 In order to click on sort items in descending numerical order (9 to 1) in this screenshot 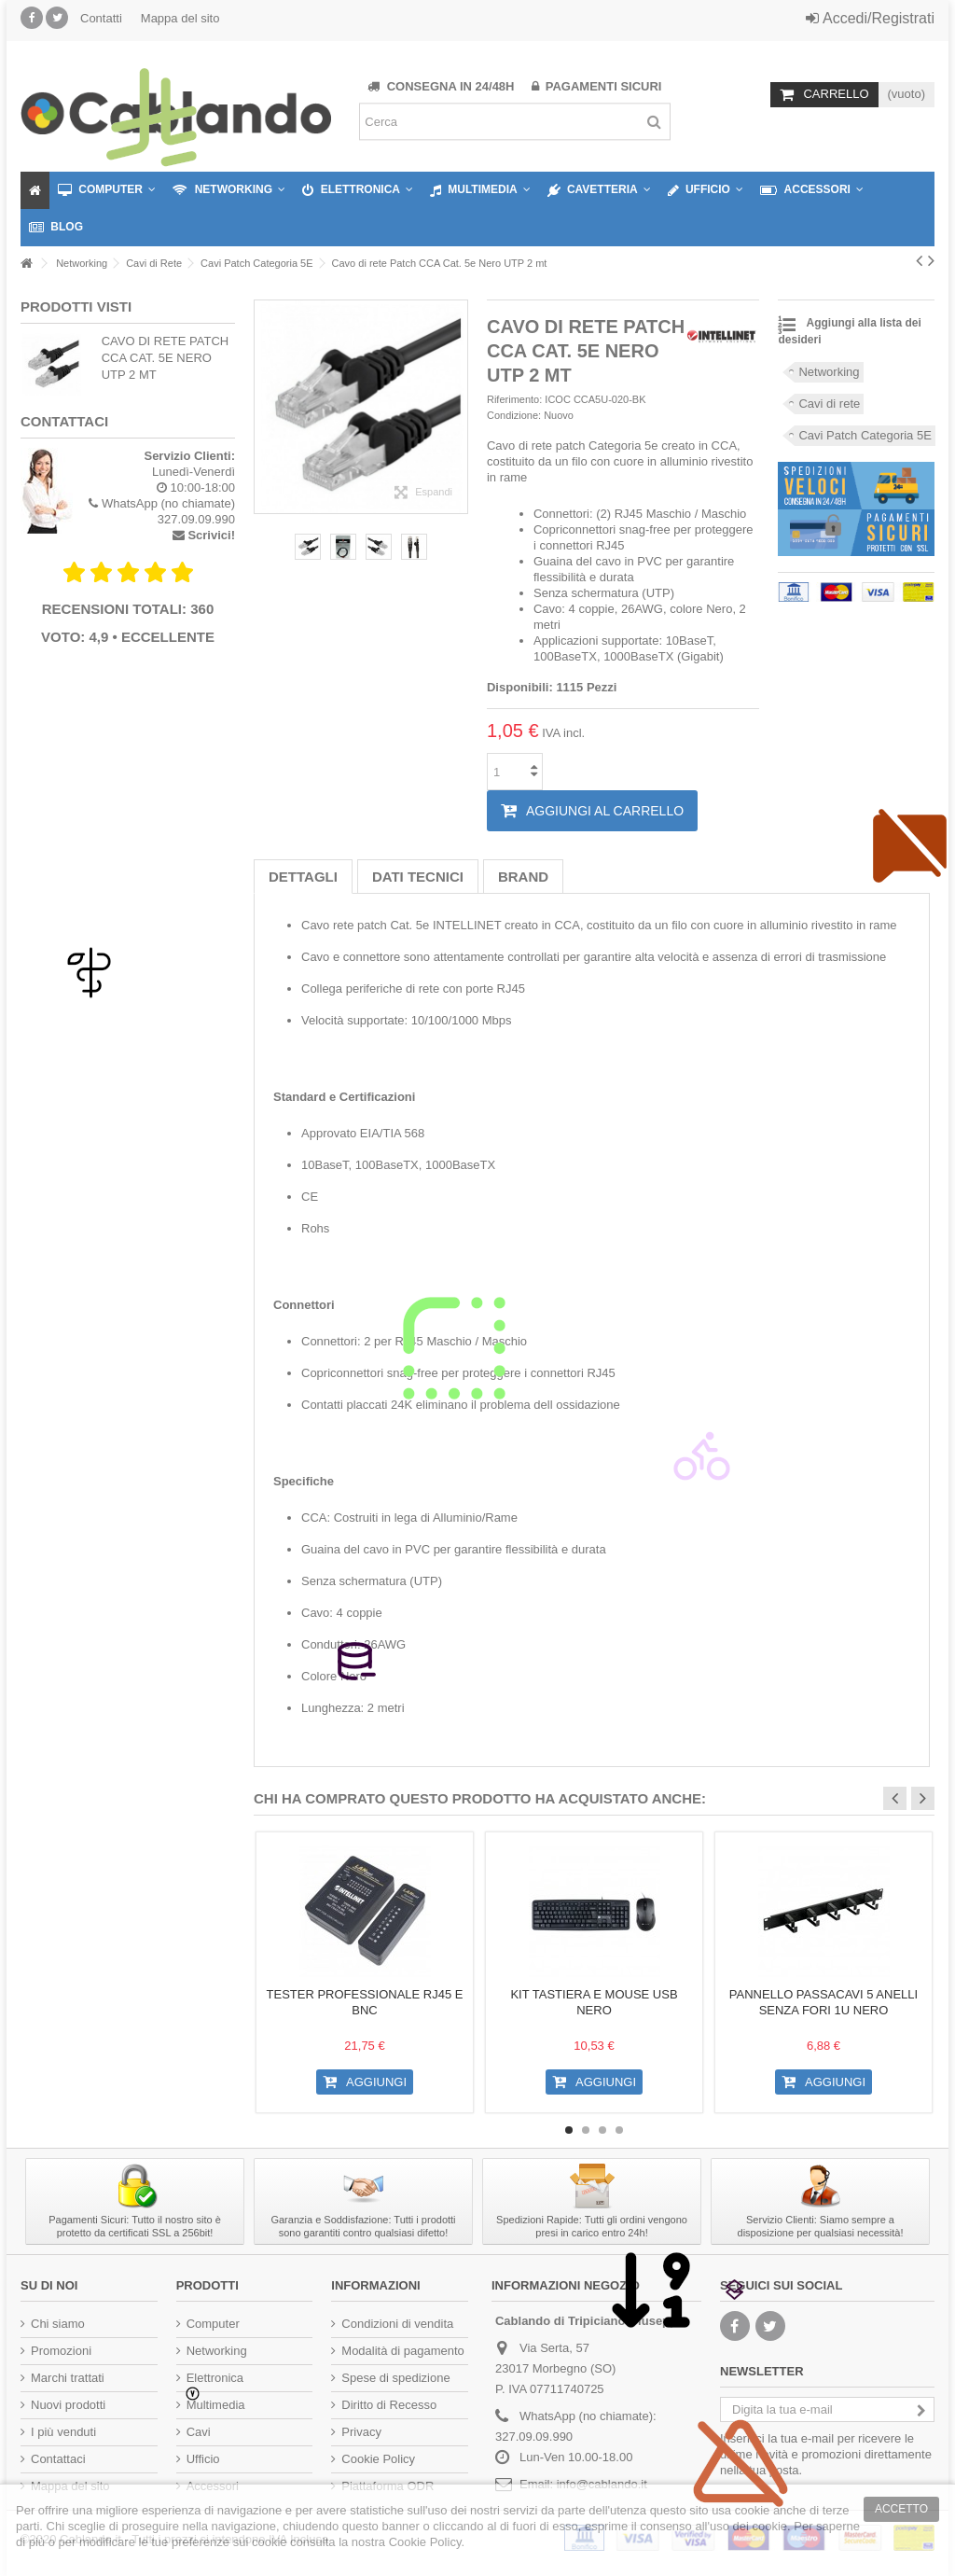, I will do `click(652, 2290)`.